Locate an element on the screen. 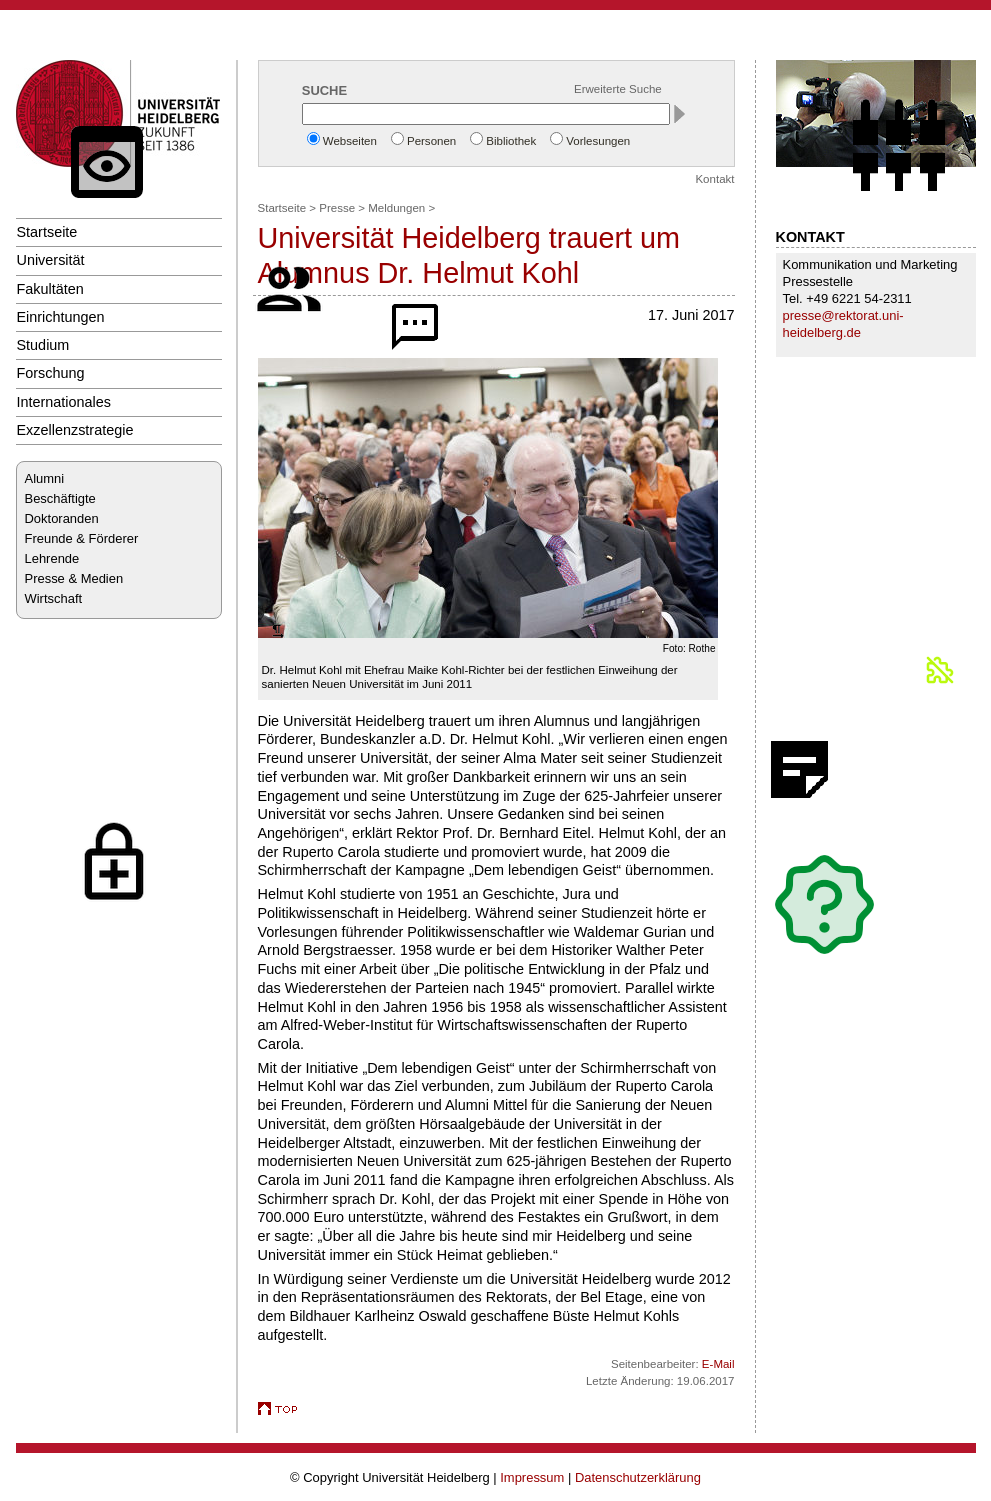 This screenshot has width=991, height=1501. view contacts or people list is located at coordinates (289, 289).